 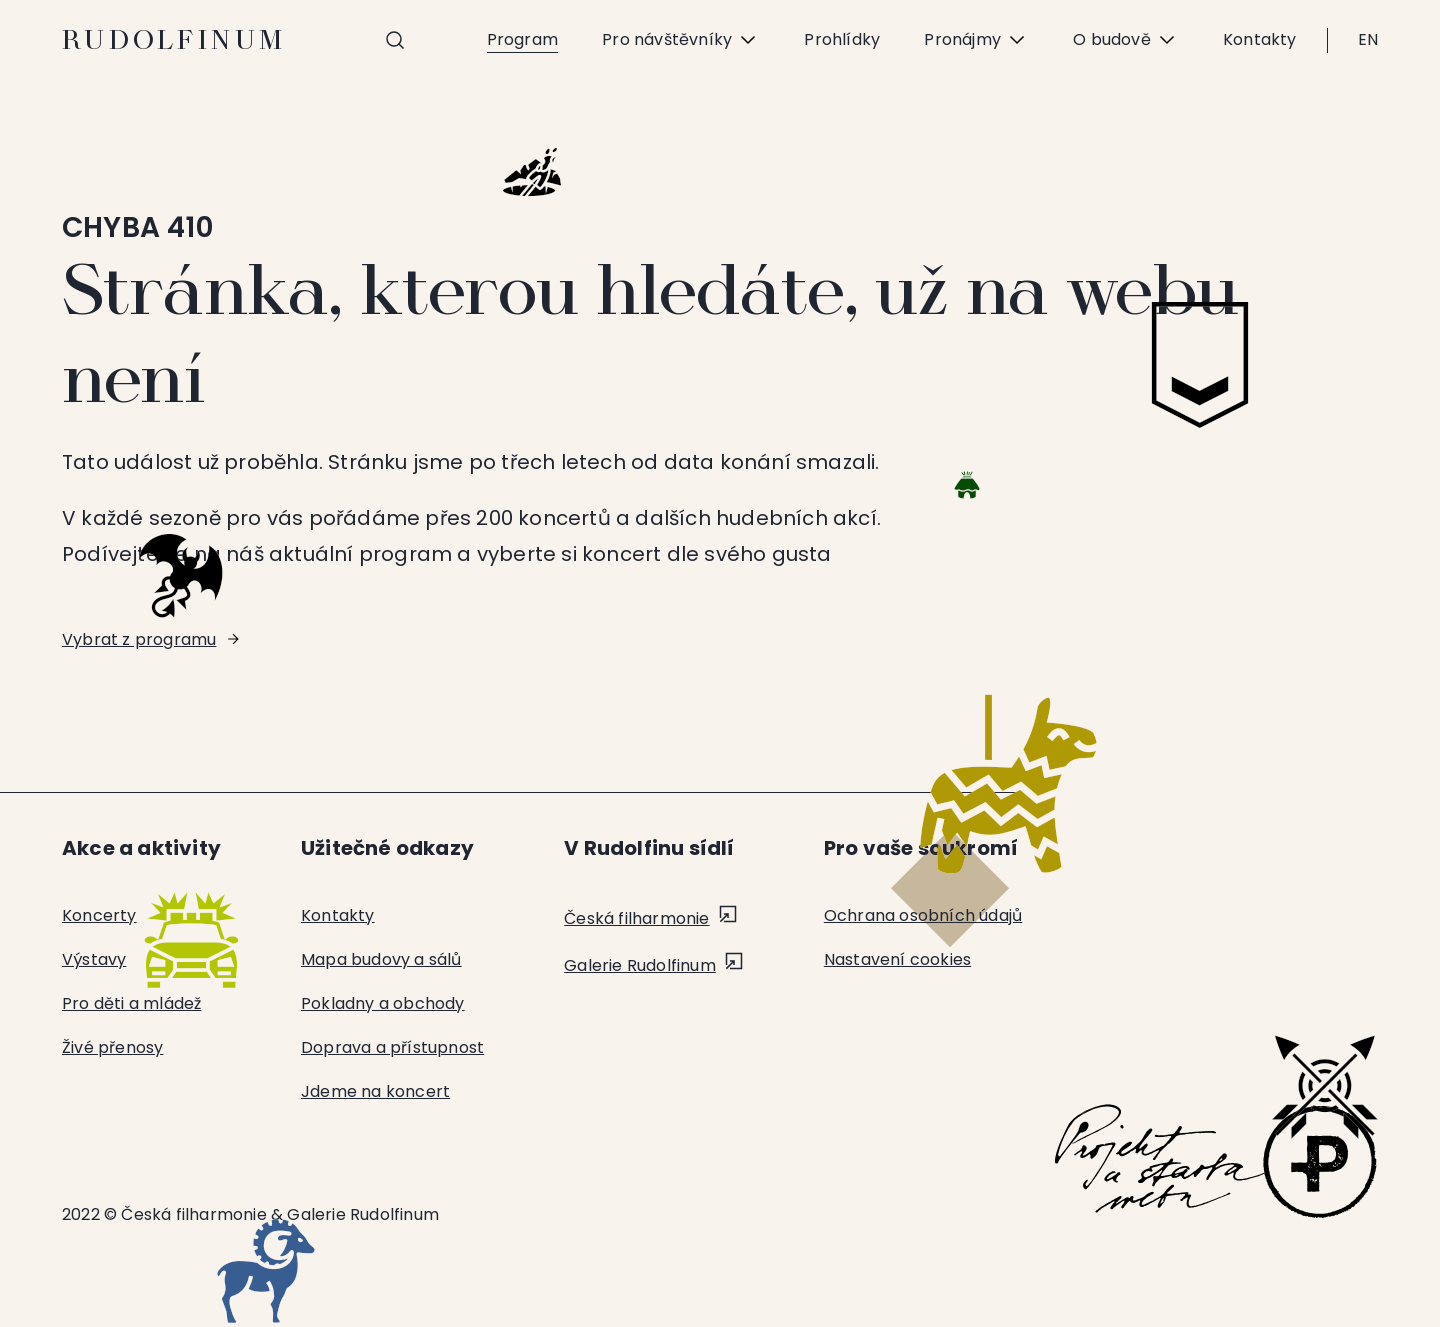 What do you see at coordinates (1325, 1086) in the screenshot?
I see `view targeting or precision settings` at bounding box center [1325, 1086].